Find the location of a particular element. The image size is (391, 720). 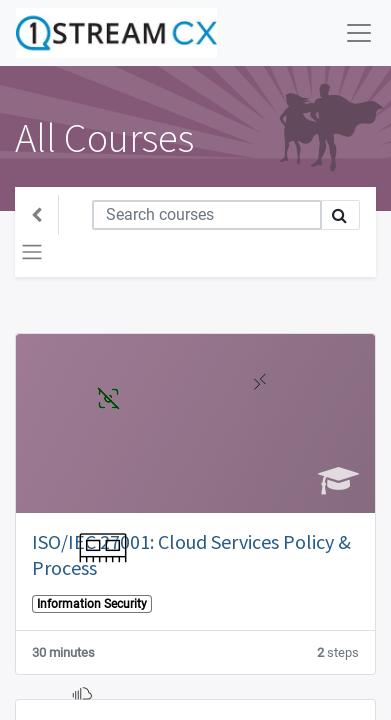

screen capture disabled is located at coordinates (108, 398).